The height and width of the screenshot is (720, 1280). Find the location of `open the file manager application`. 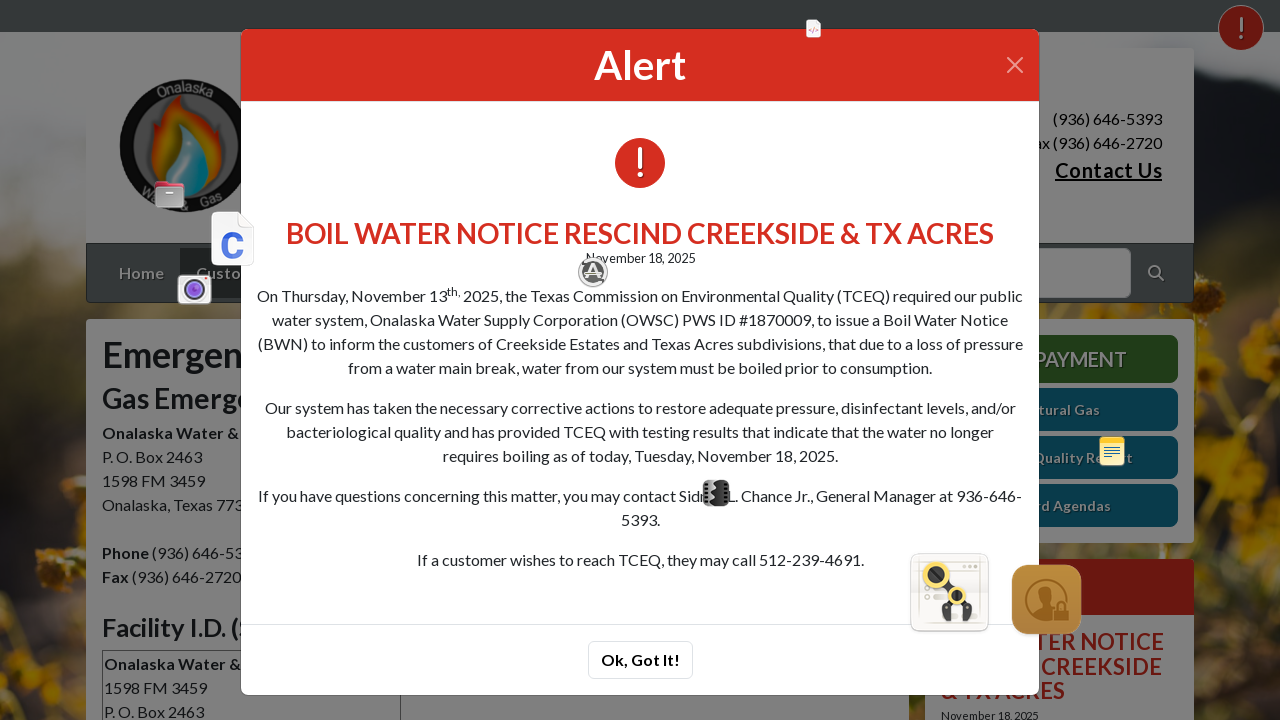

open the file manager application is located at coordinates (169, 194).